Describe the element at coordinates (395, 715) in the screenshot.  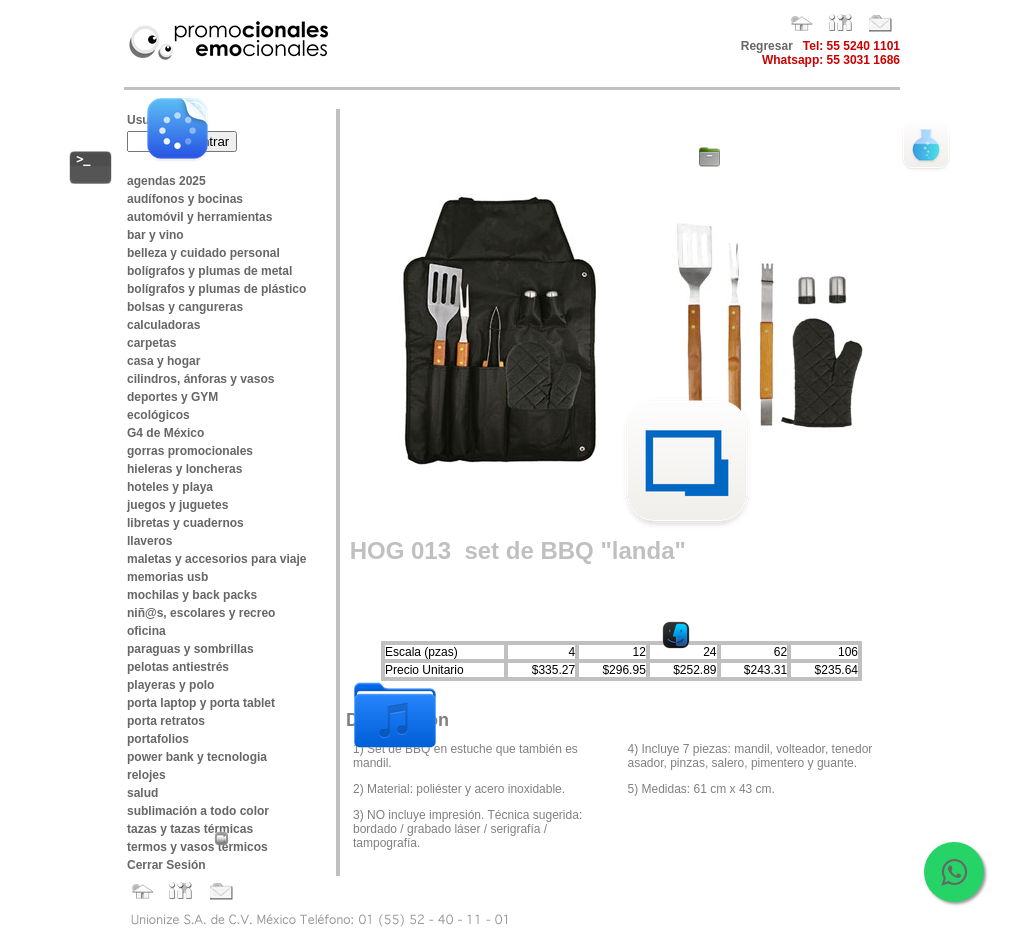
I see `open your music files folder` at that location.